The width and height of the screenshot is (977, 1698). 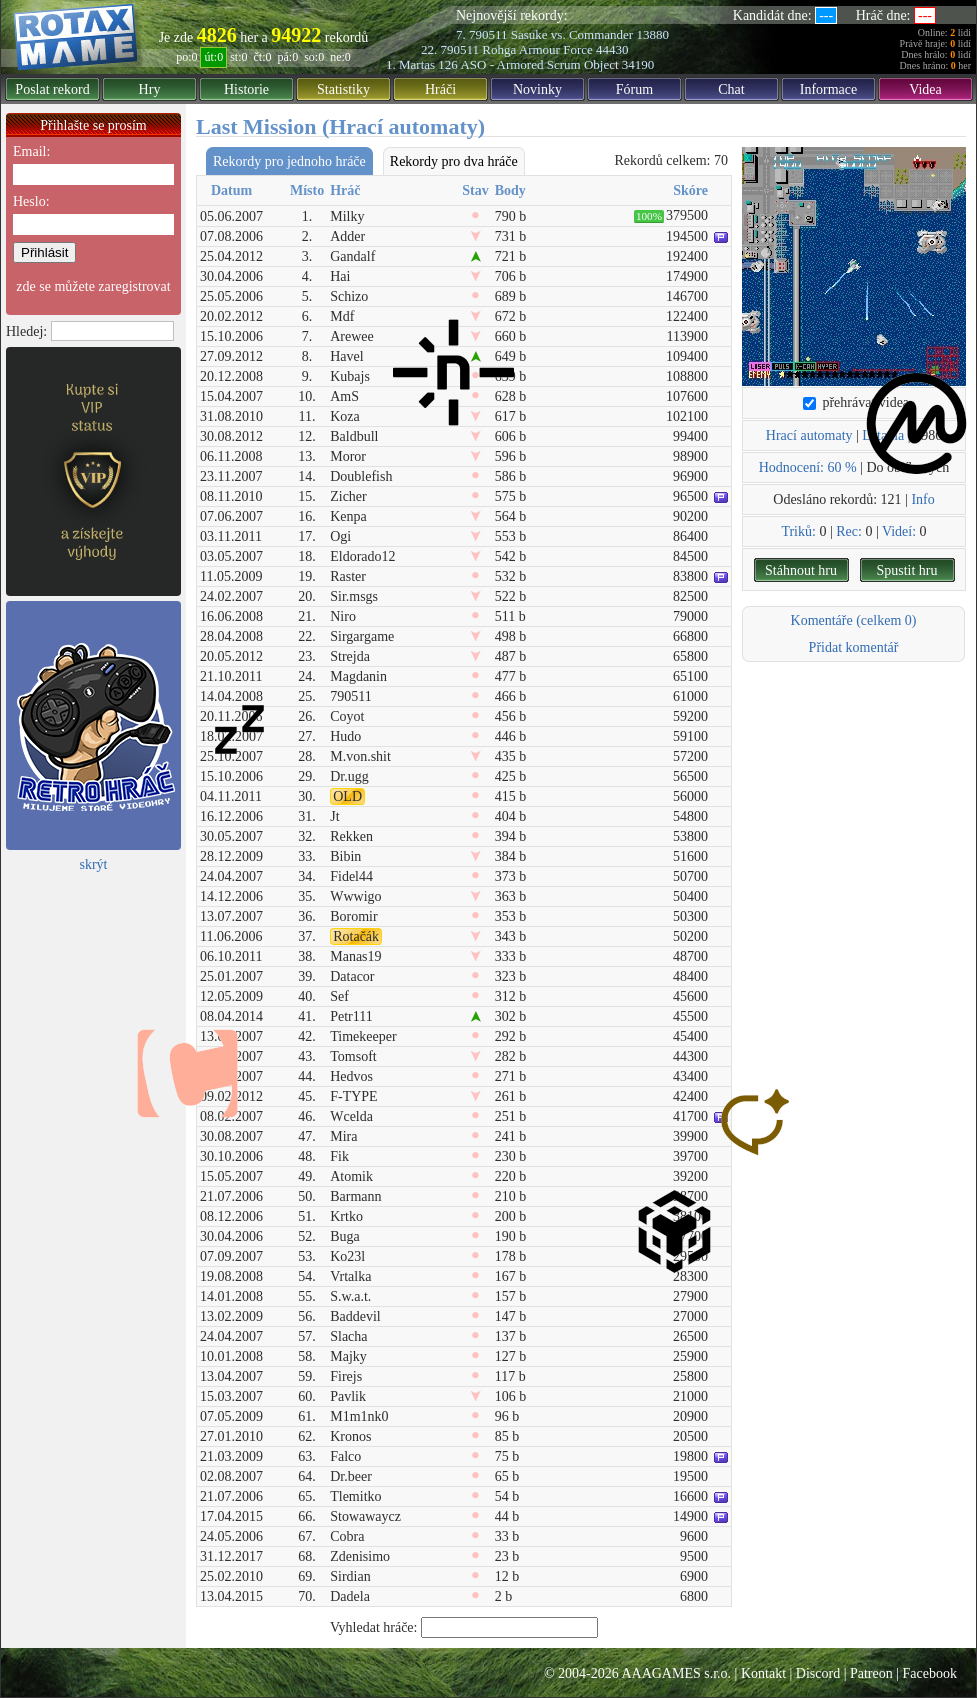 What do you see at coordinates (752, 1123) in the screenshot?
I see `start a conversation with AI assistant` at bounding box center [752, 1123].